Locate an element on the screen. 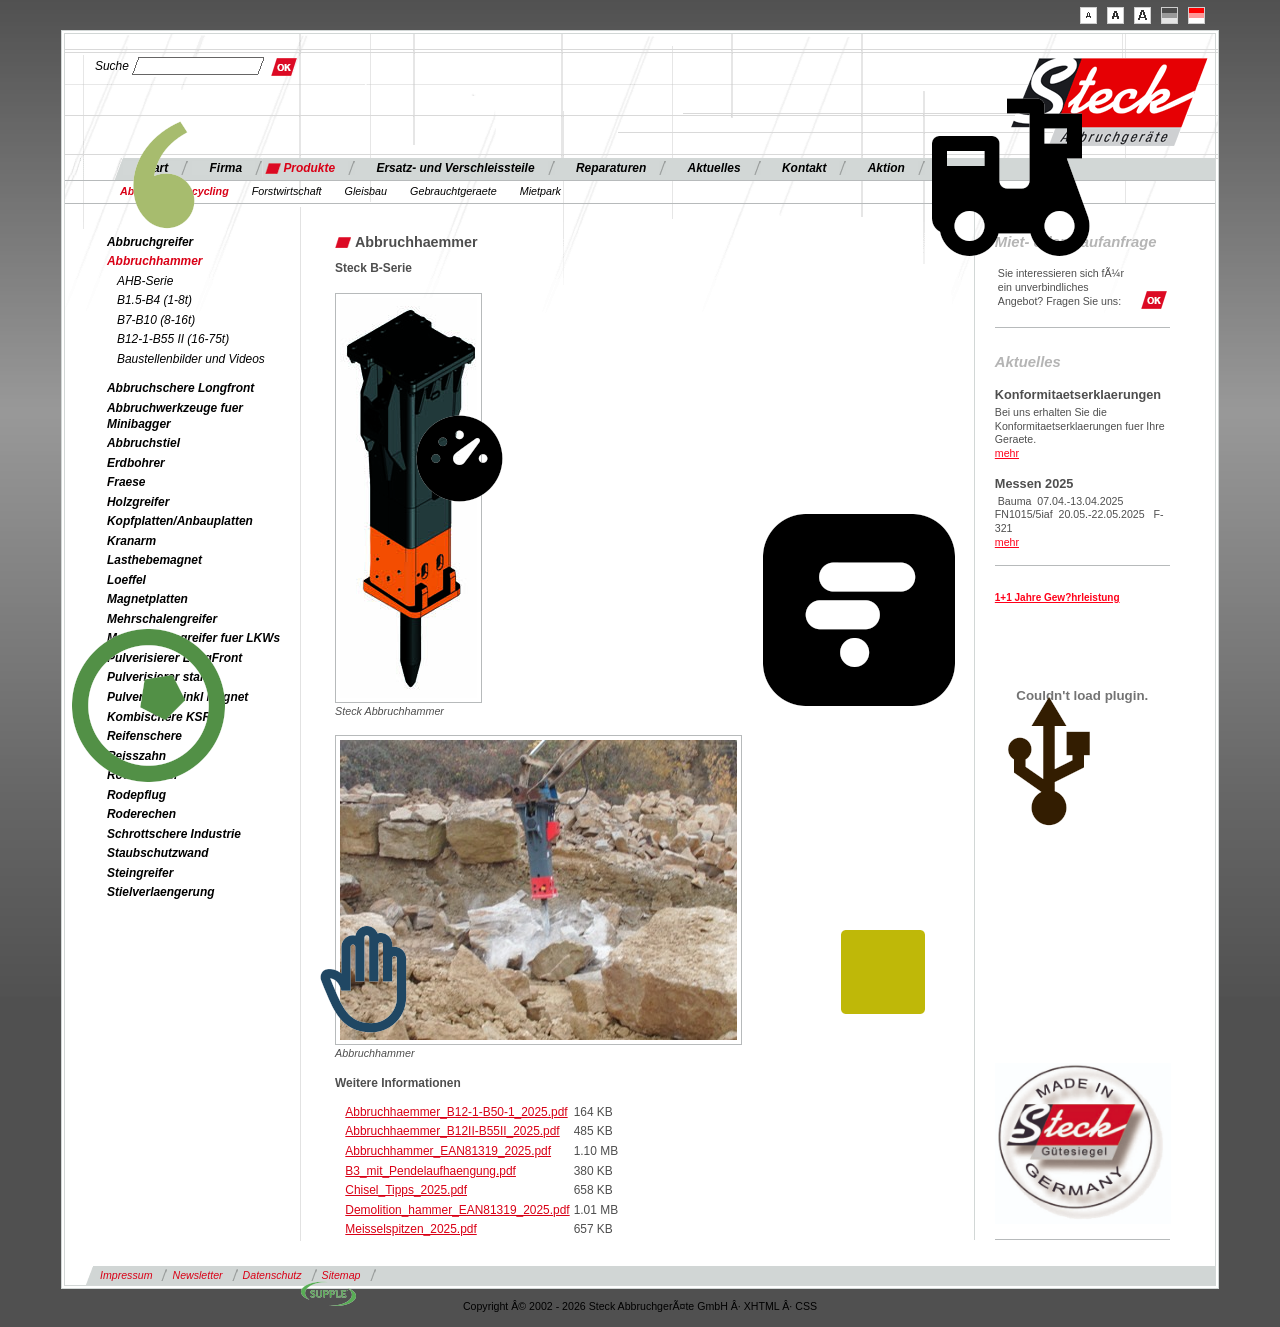 This screenshot has height=1327, width=1280. open the Folo app is located at coordinates (859, 610).